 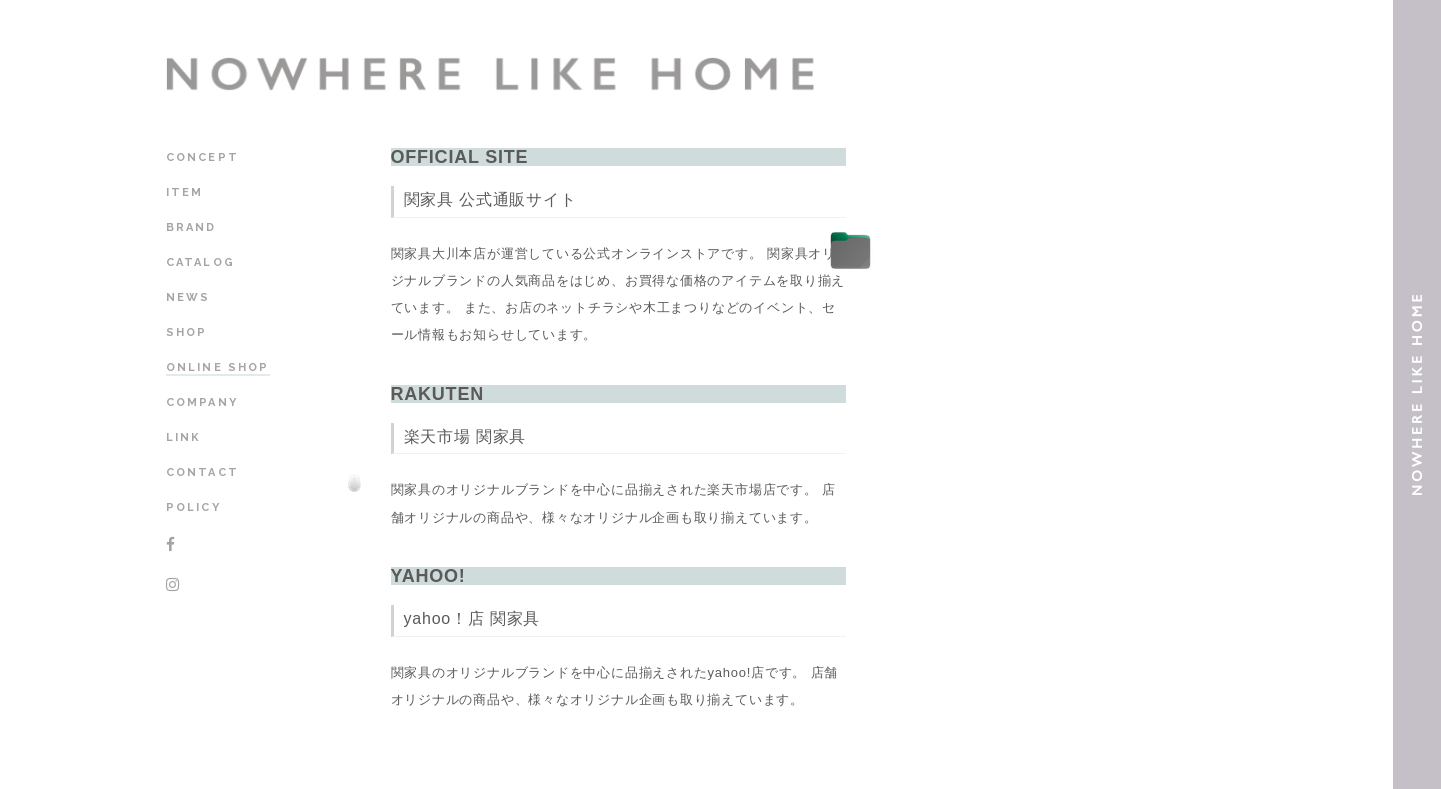 I want to click on mouse input device settings, so click(x=354, y=483).